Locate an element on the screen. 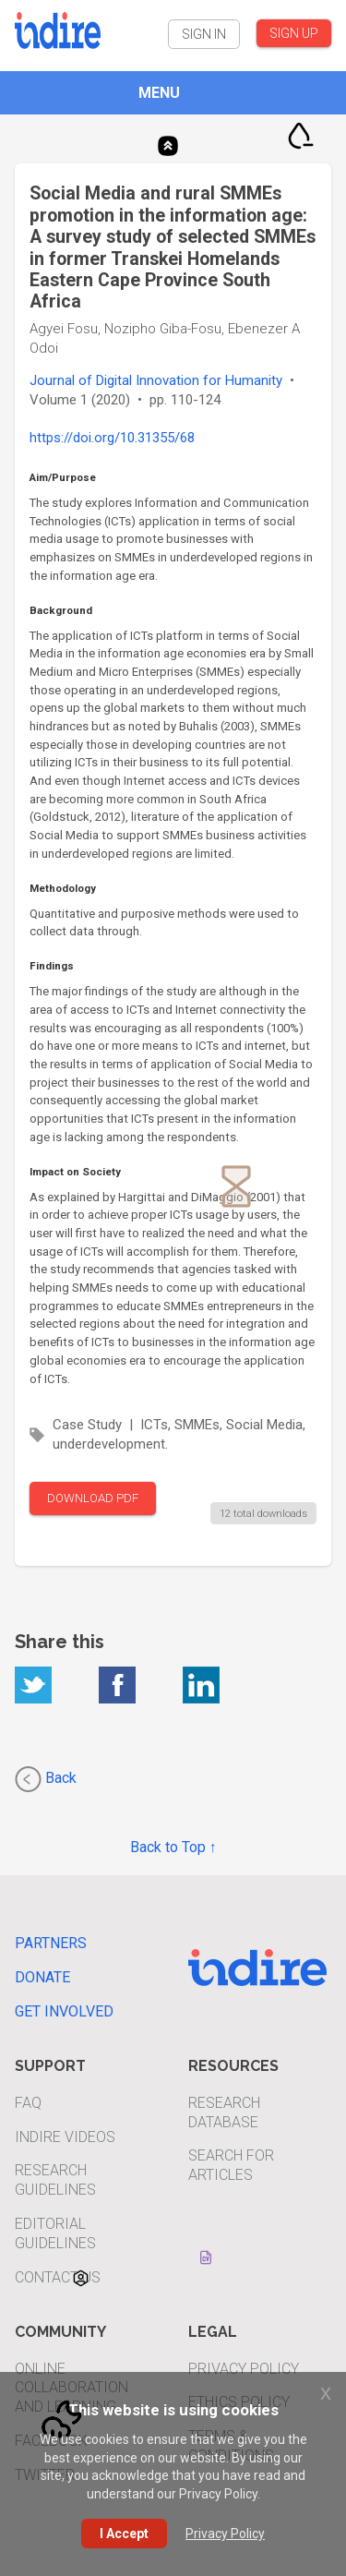  view or upload your resume is located at coordinates (206, 2257).